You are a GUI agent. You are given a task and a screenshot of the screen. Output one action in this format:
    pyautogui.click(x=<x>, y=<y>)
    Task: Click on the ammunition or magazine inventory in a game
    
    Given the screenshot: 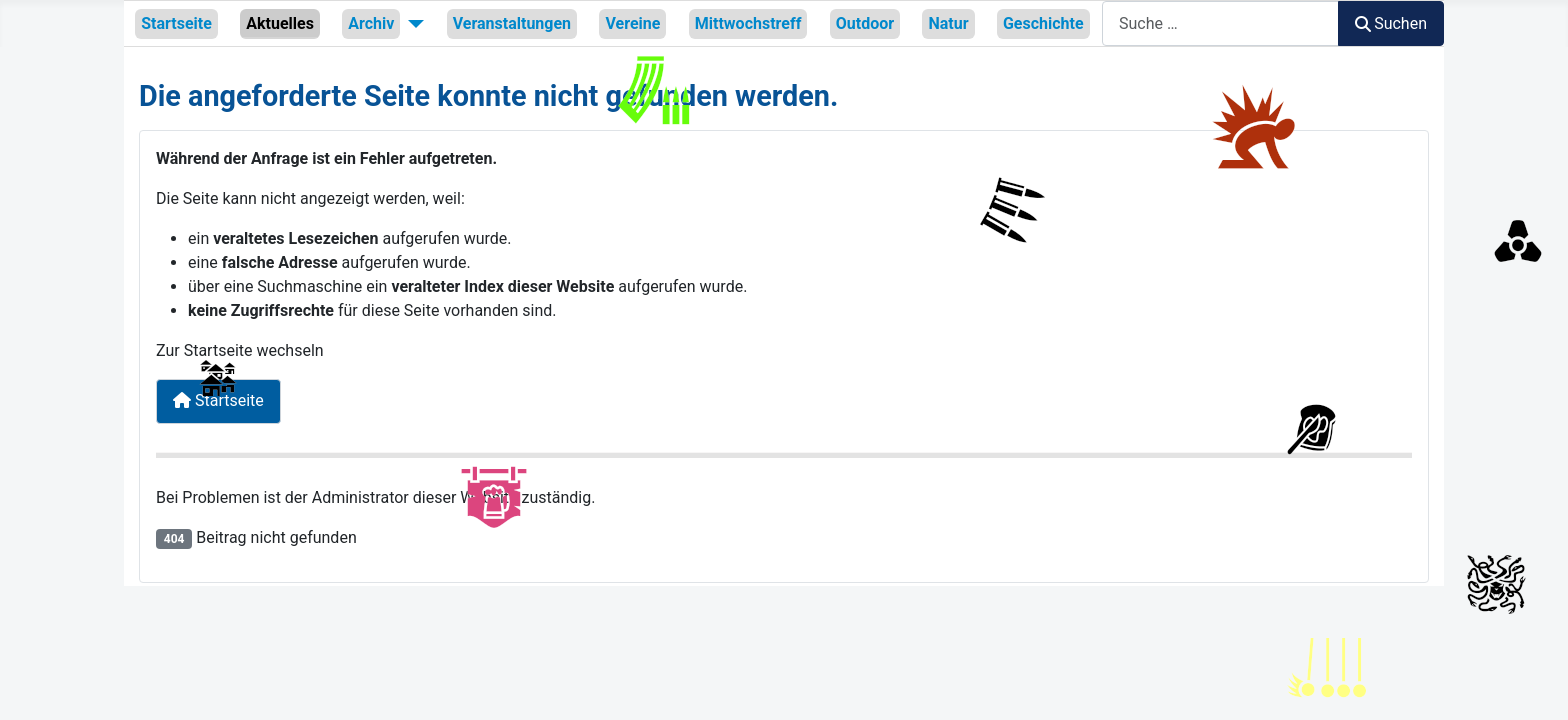 What is the action you would take?
    pyautogui.click(x=654, y=89)
    